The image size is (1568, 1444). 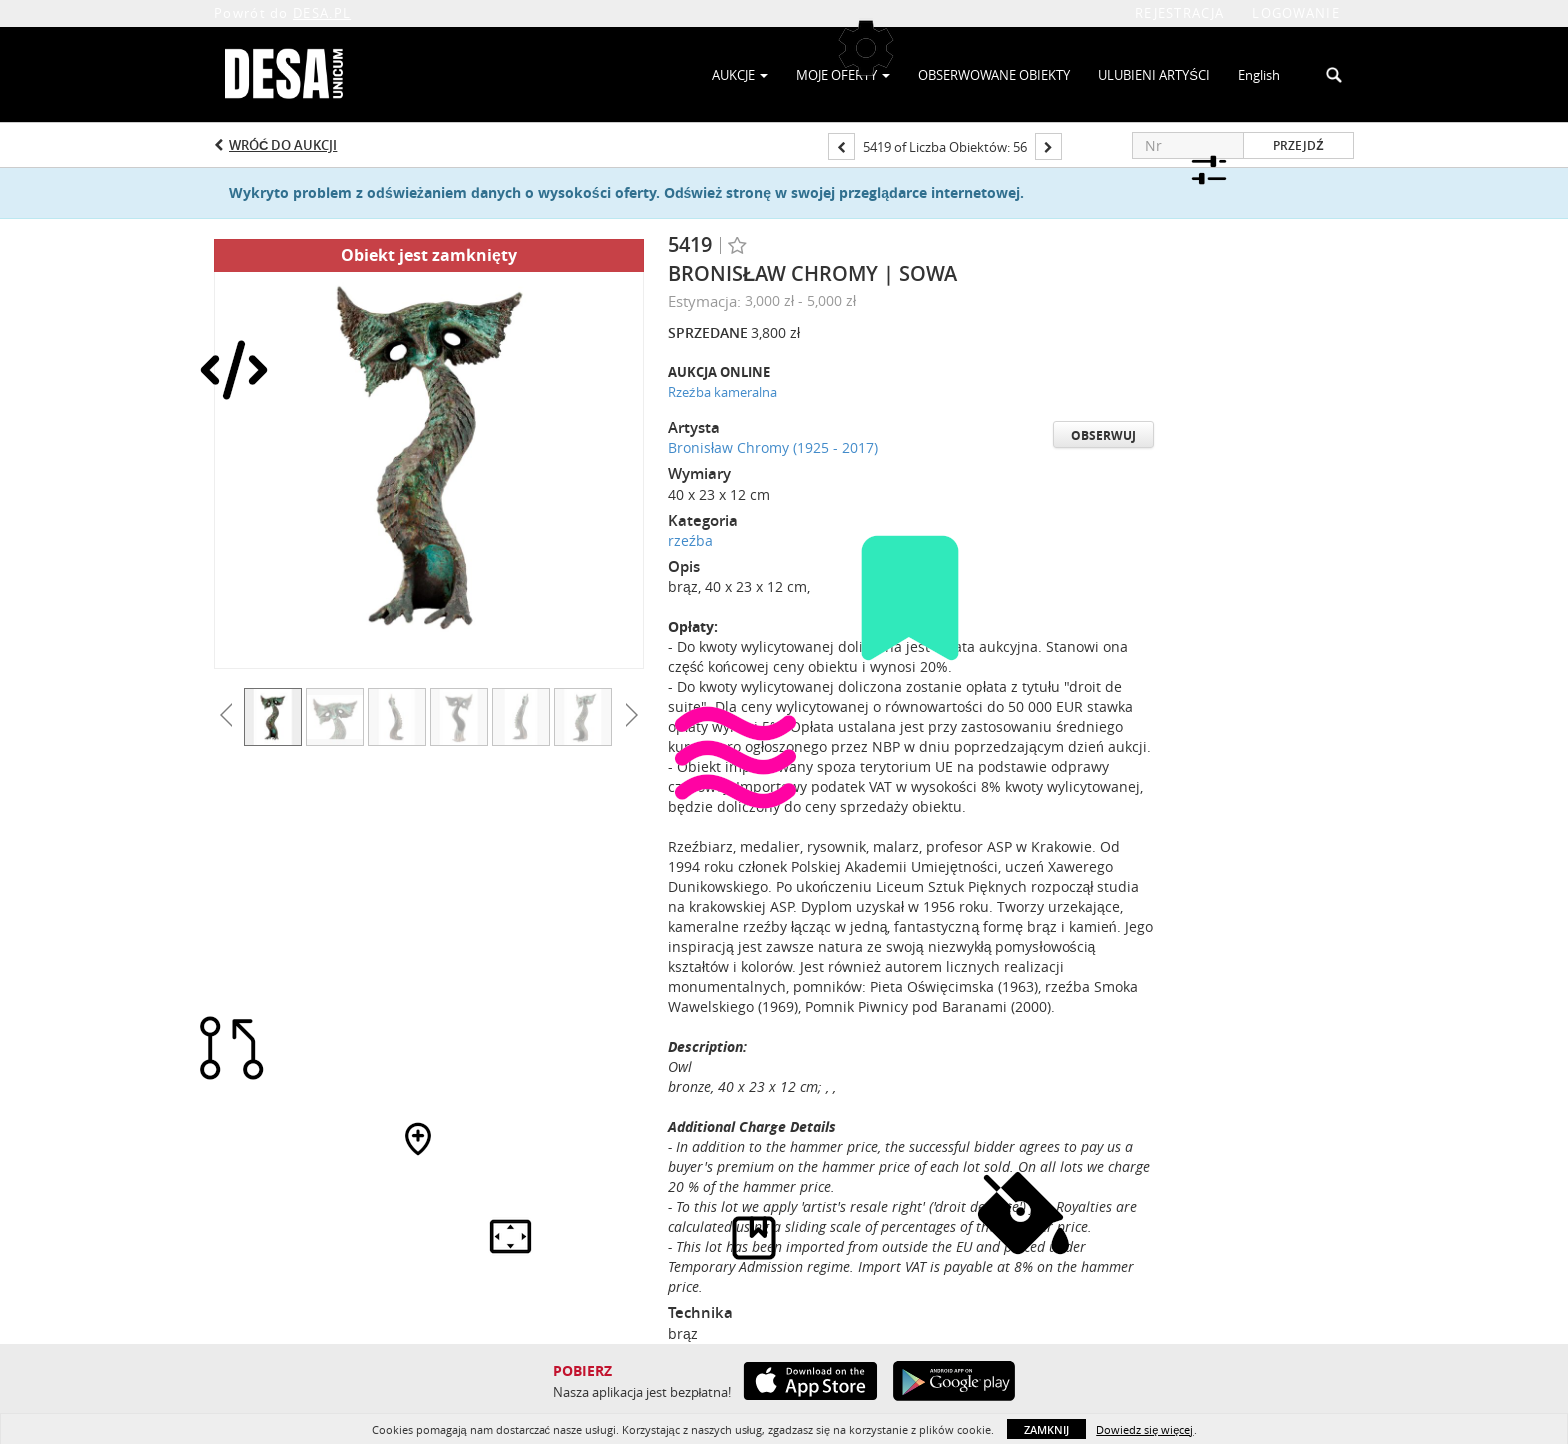 What do you see at coordinates (234, 370) in the screenshot?
I see `view or edit source code` at bounding box center [234, 370].